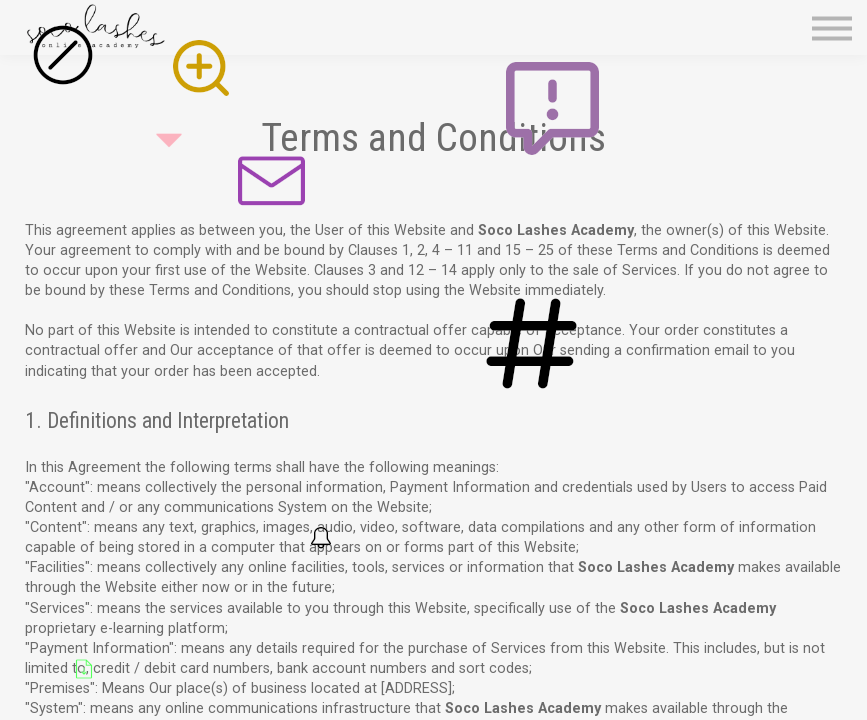 This screenshot has height=720, width=867. I want to click on expand a dropdown menu, so click(169, 137).